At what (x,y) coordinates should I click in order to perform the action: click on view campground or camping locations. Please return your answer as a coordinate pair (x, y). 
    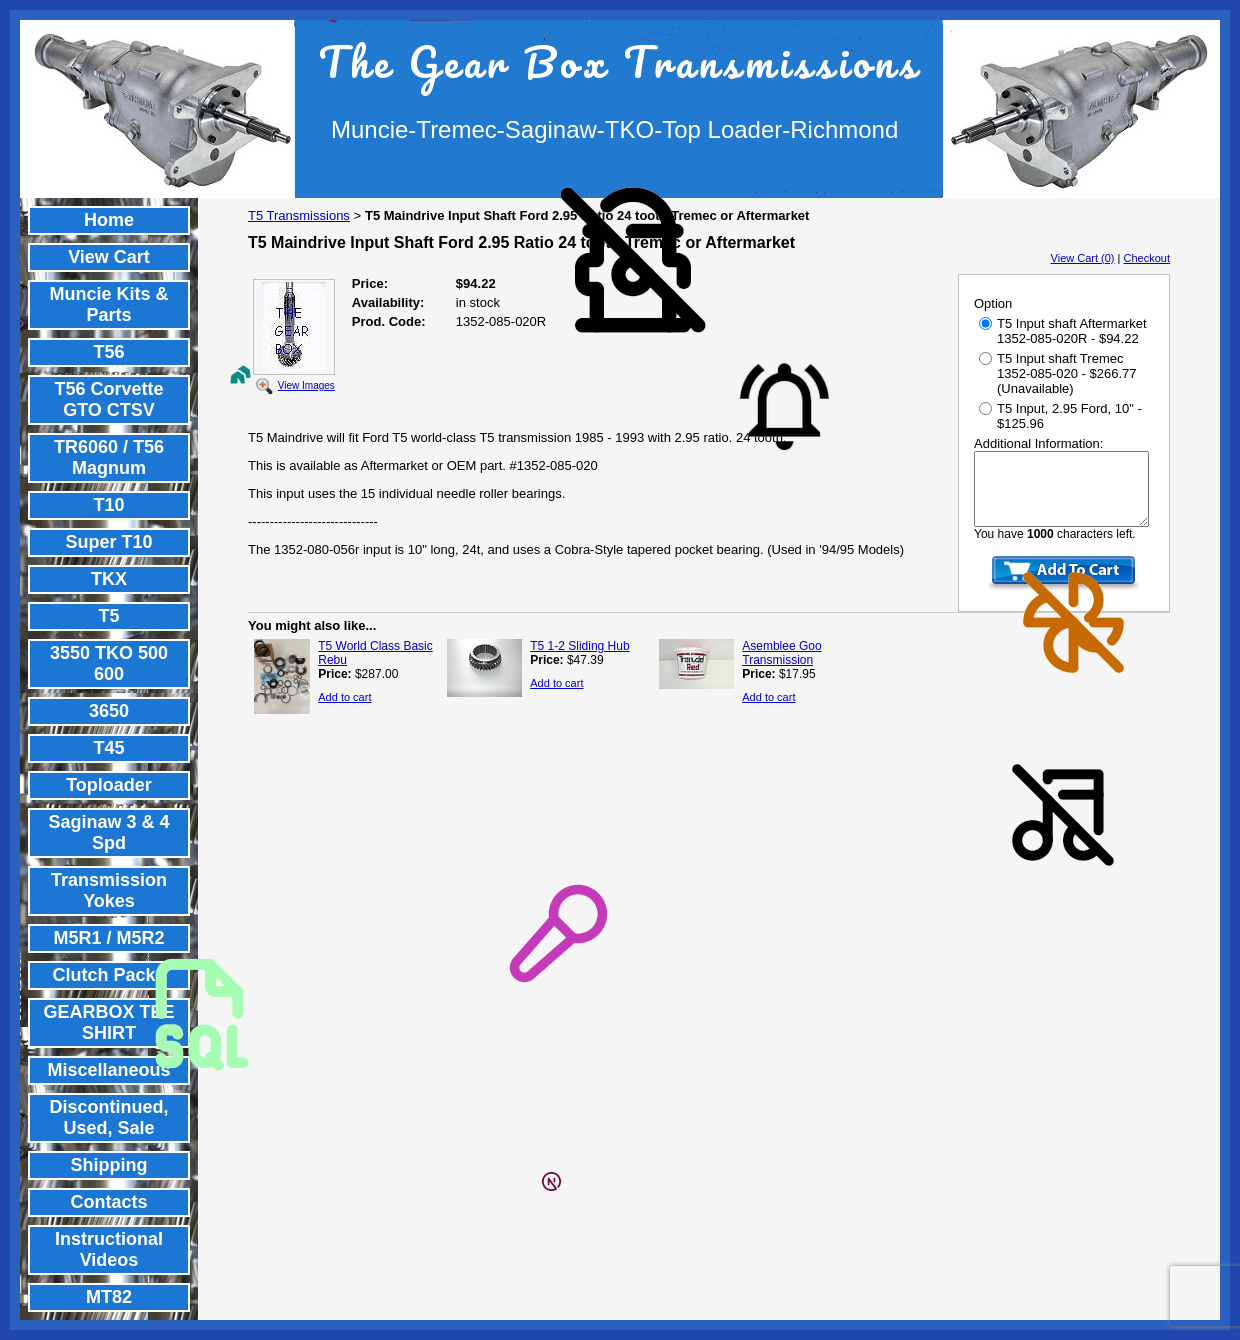
    Looking at the image, I should click on (240, 374).